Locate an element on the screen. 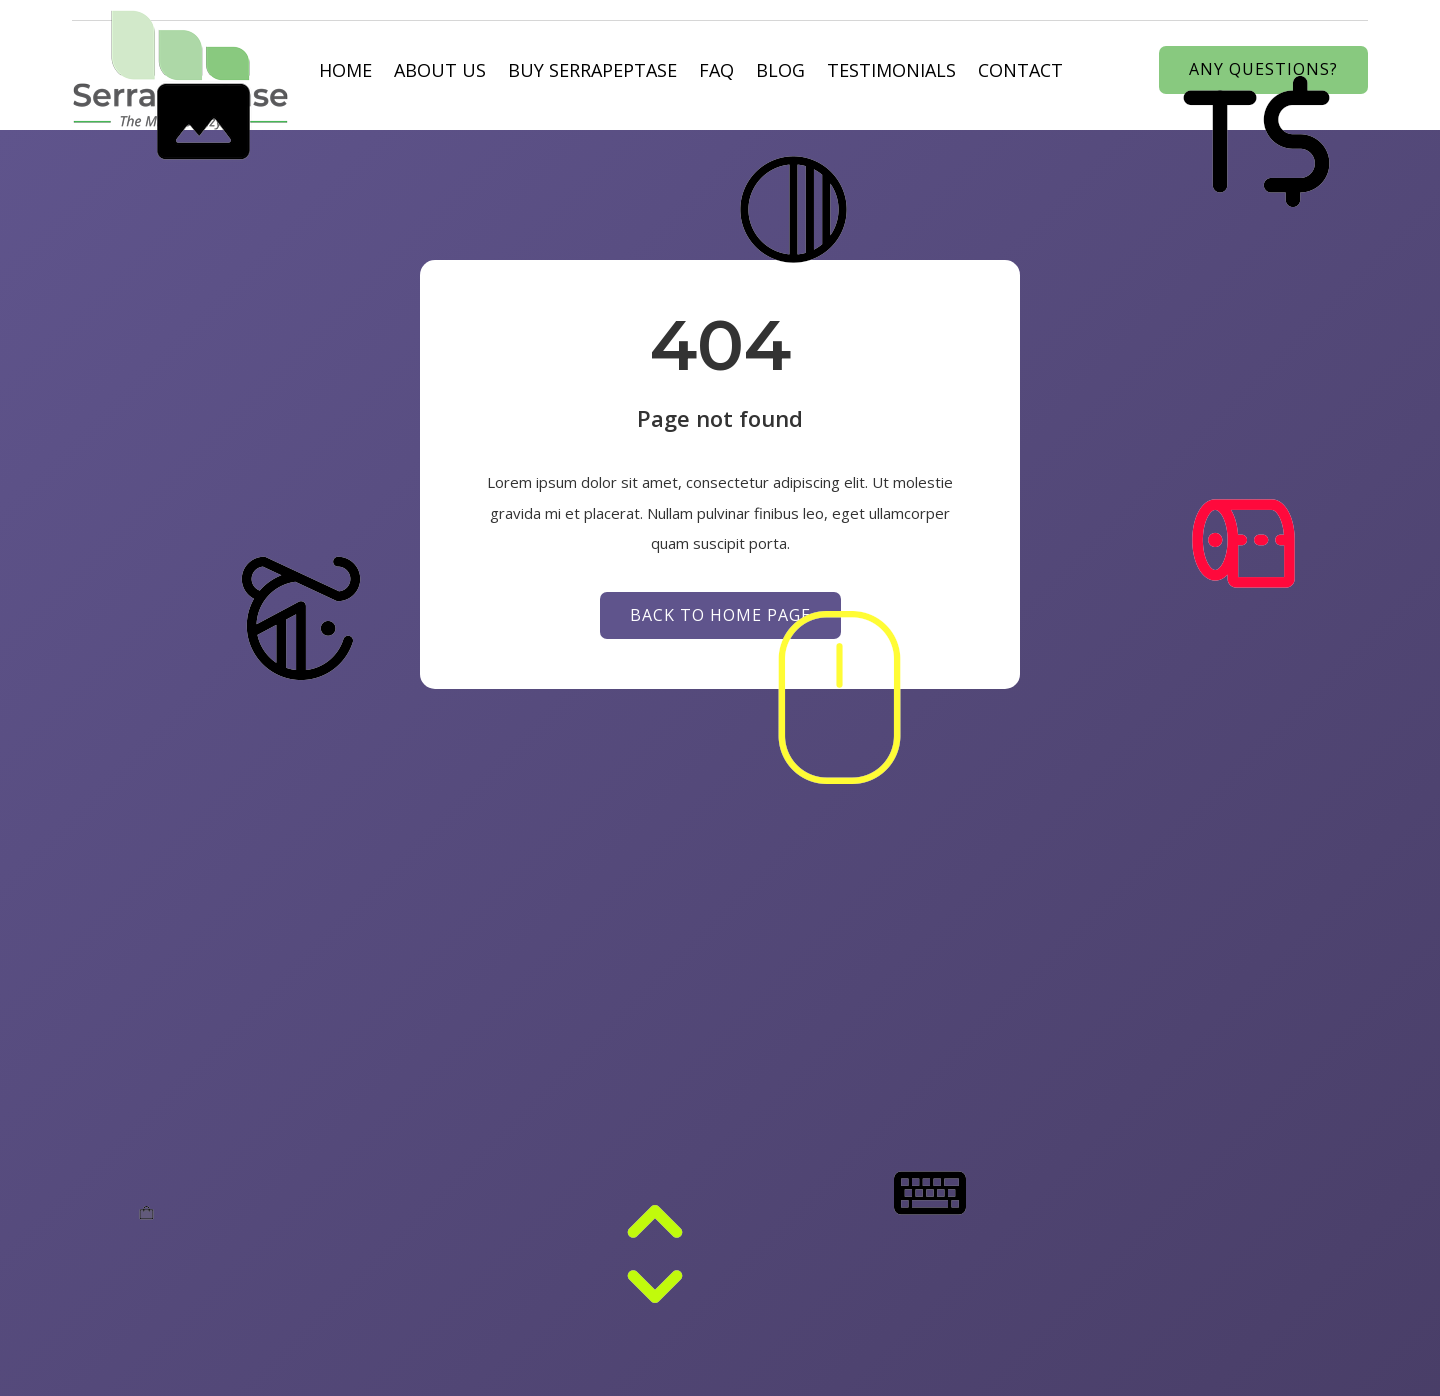  indicates mouse input device is located at coordinates (839, 697).